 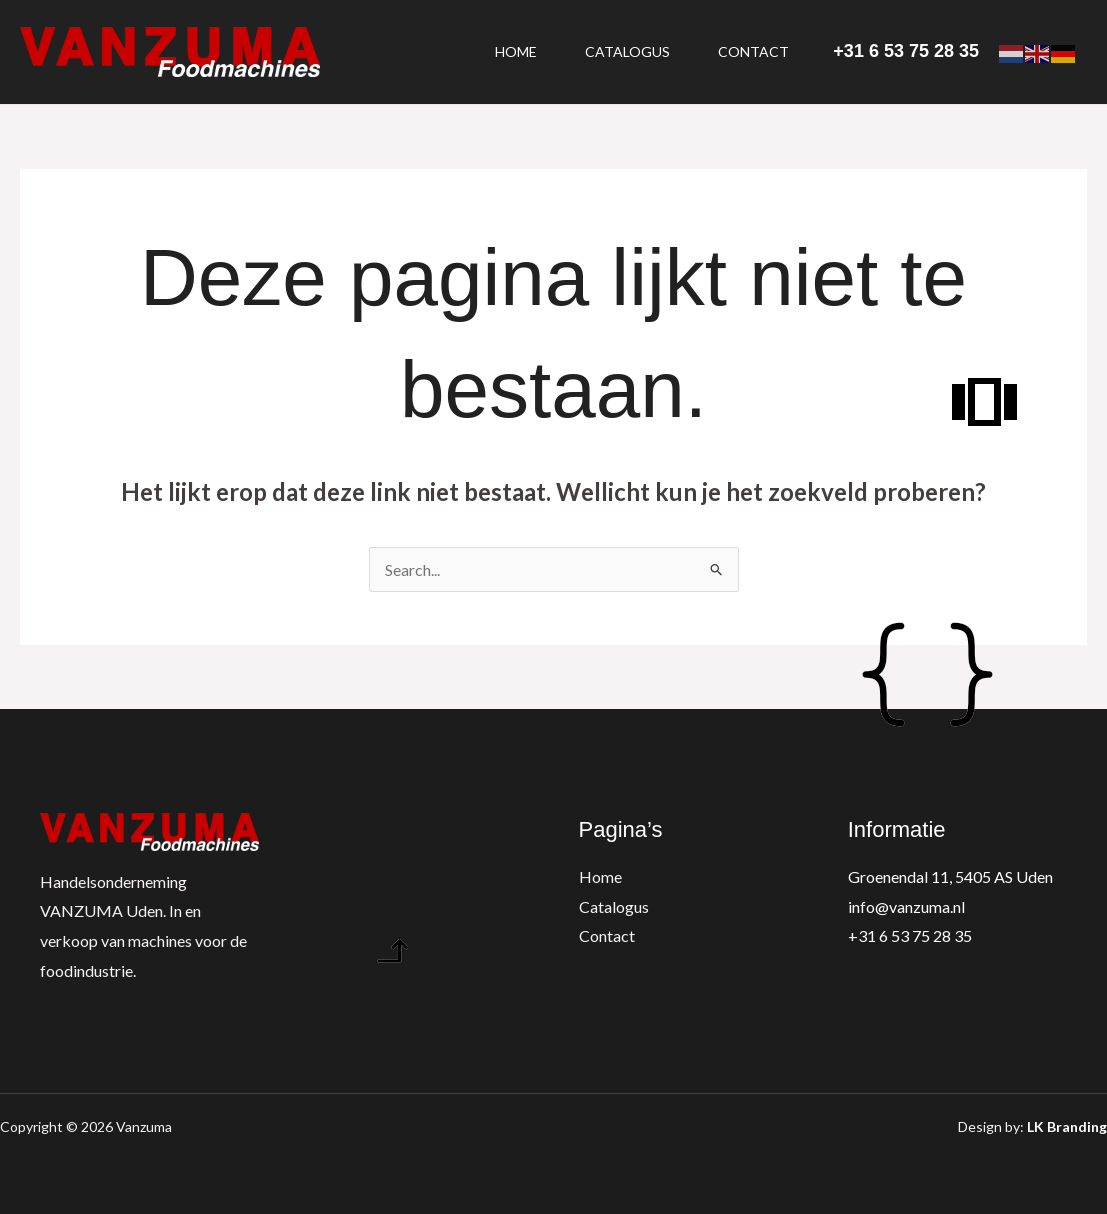 What do you see at coordinates (394, 952) in the screenshot?
I see `redirect or branch off to a new path` at bounding box center [394, 952].